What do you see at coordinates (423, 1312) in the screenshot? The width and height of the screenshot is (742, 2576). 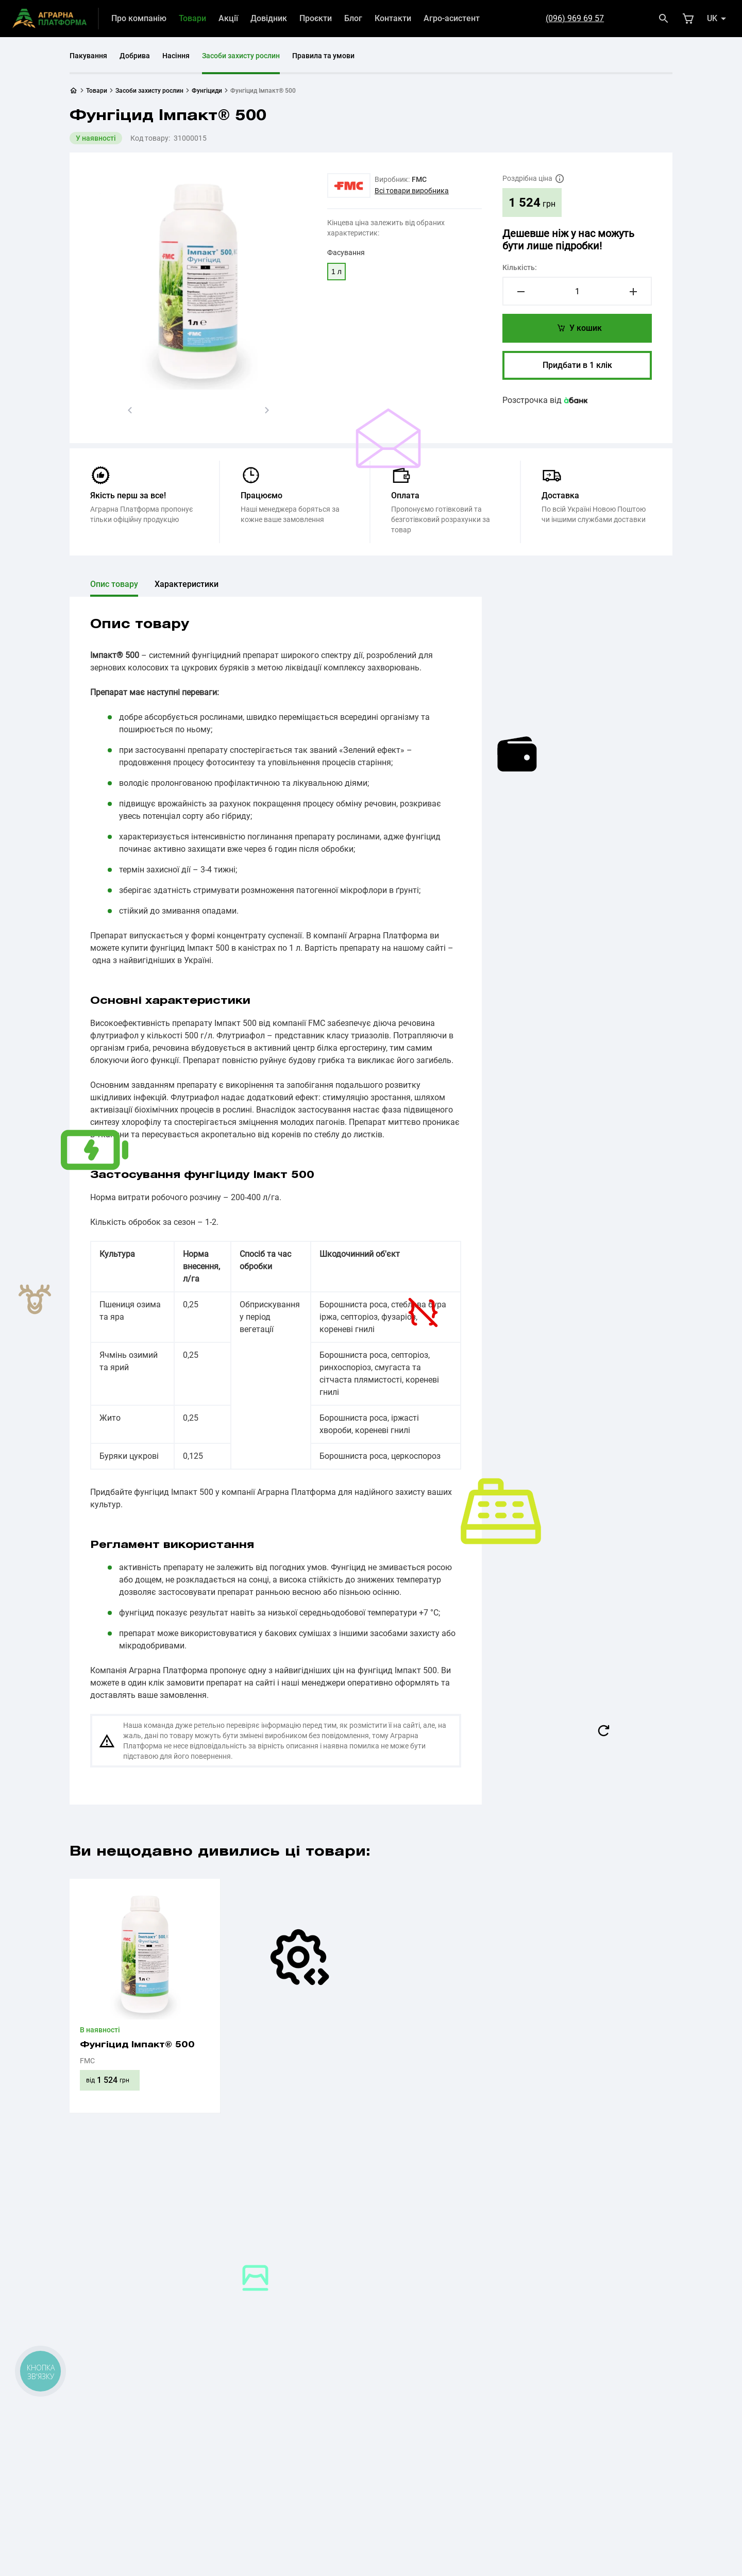 I see `disable code formatting or syntax highlighting` at bounding box center [423, 1312].